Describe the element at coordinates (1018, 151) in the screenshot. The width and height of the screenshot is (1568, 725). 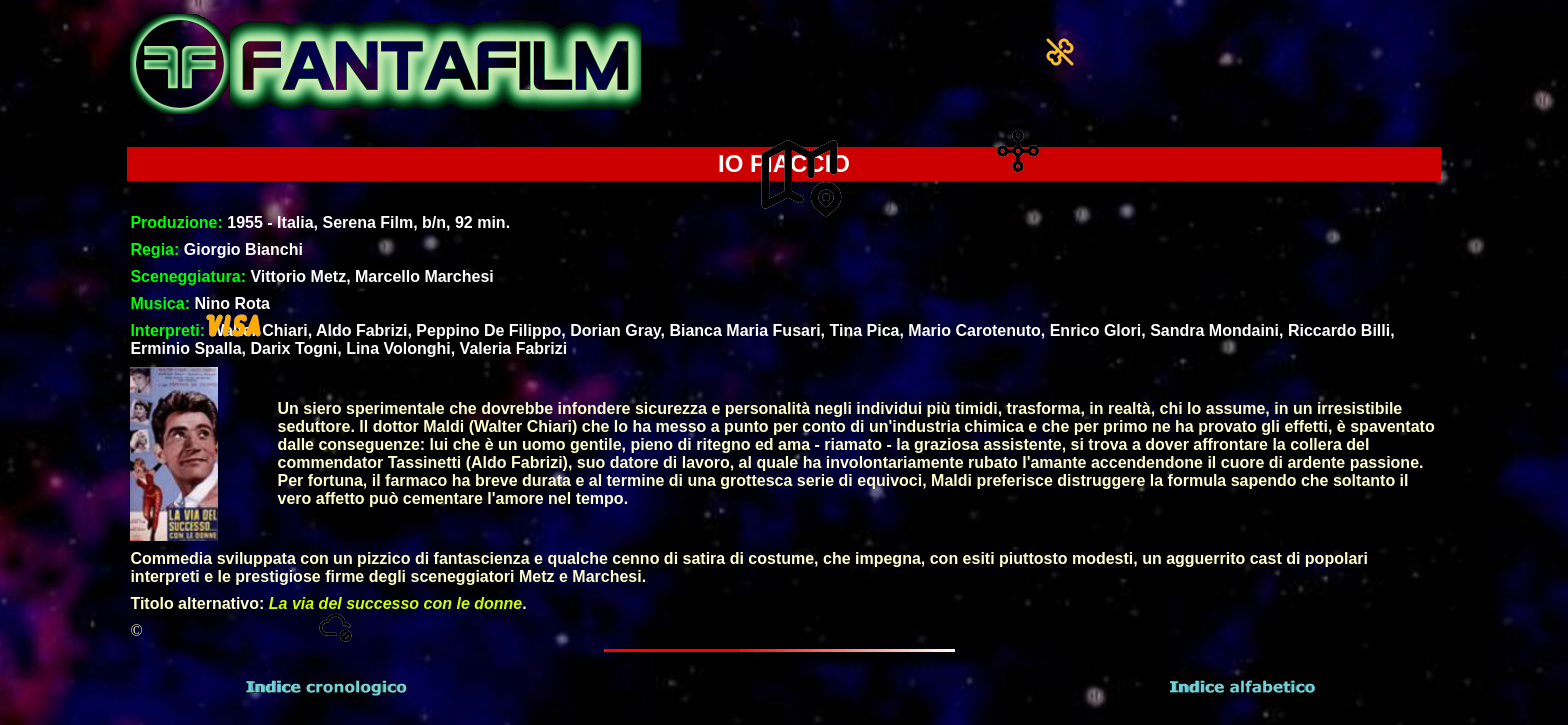
I see `view star network topology` at that location.